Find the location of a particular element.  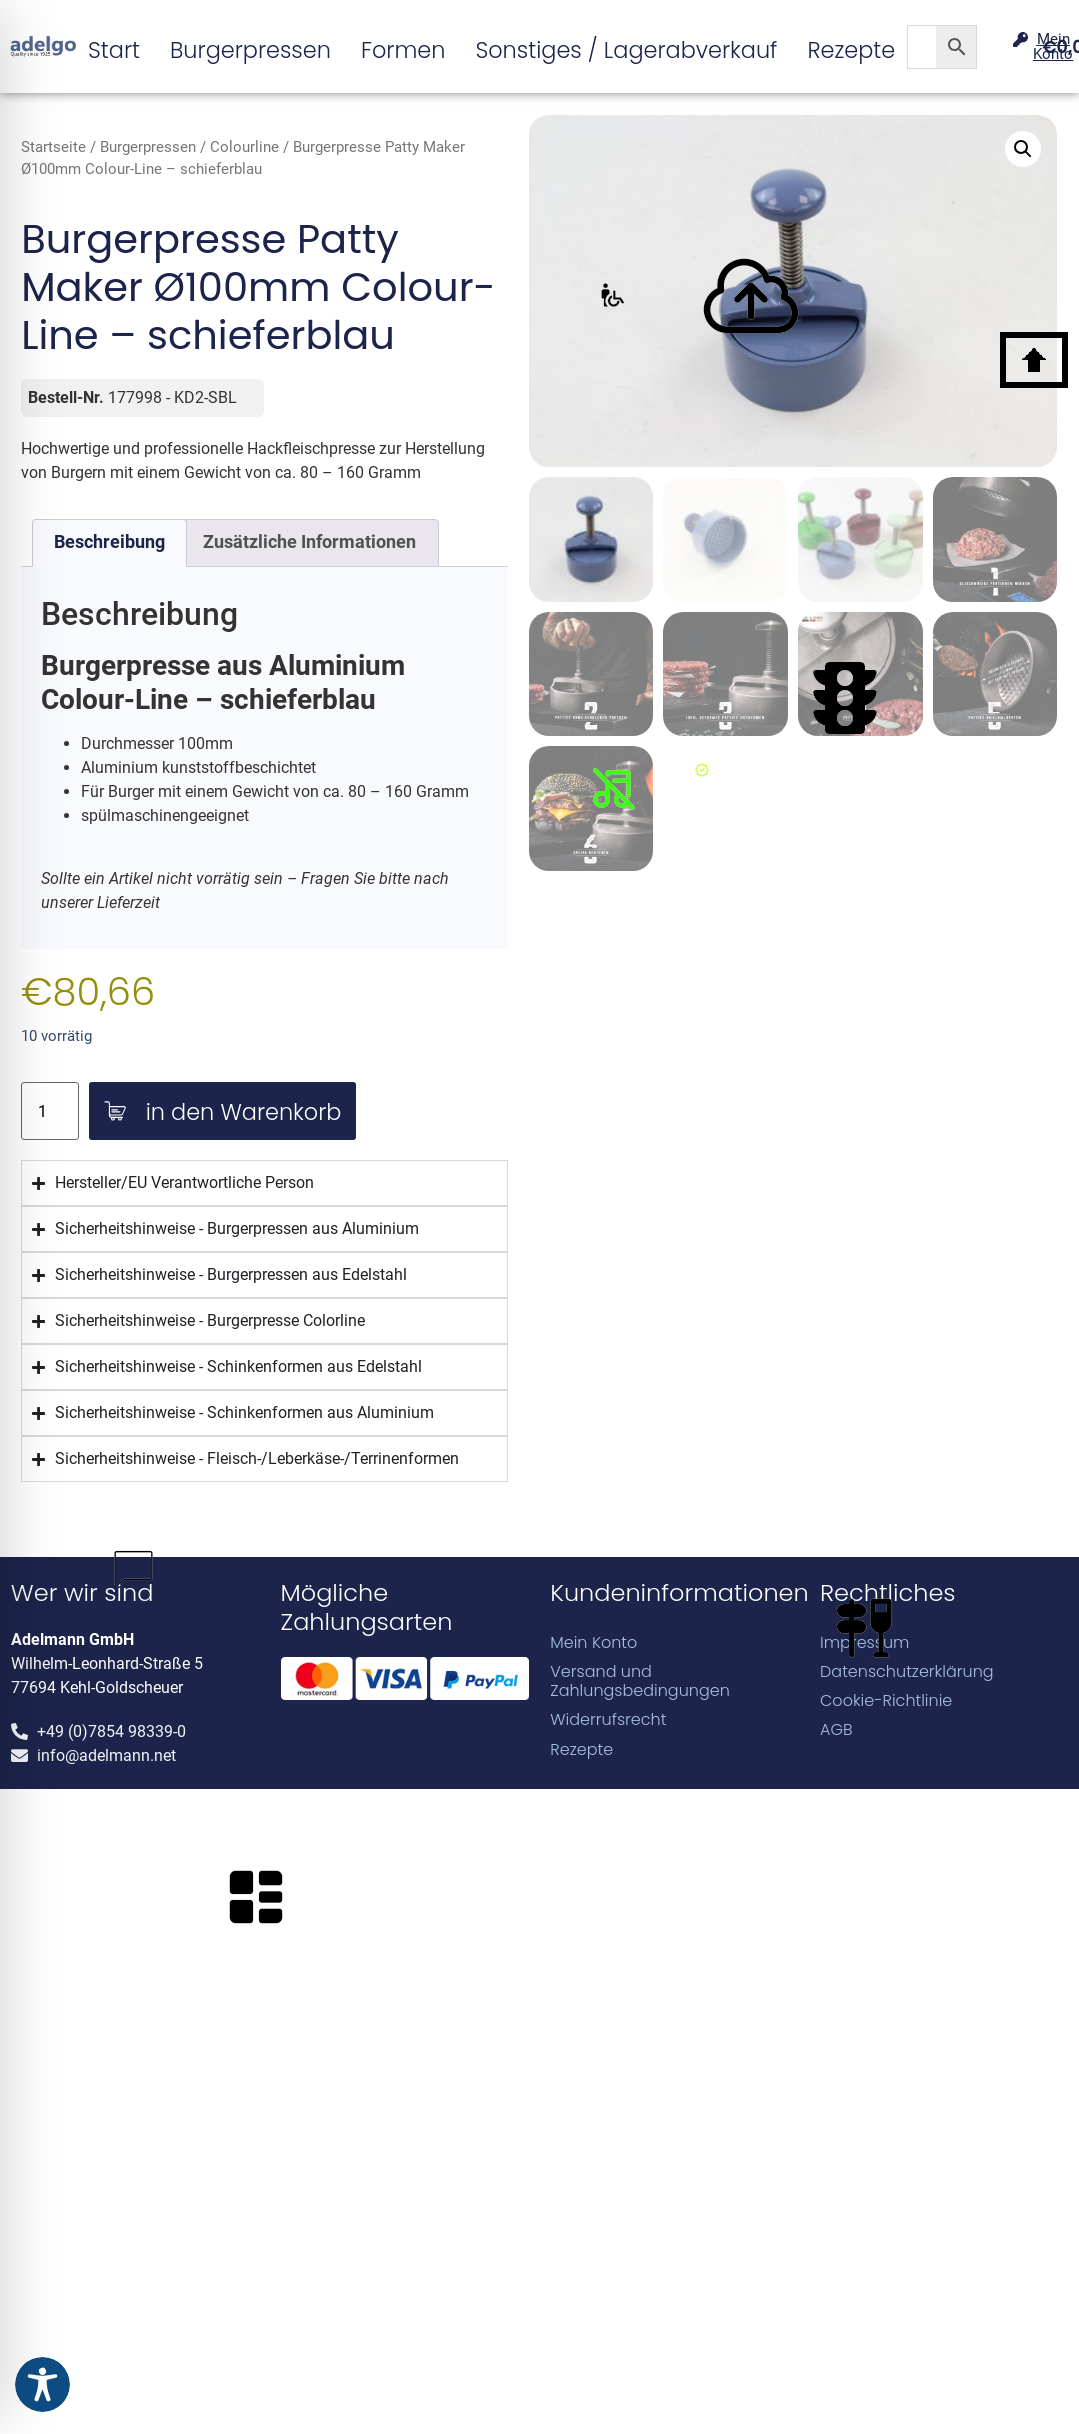

view traffic conditions on map is located at coordinates (845, 698).